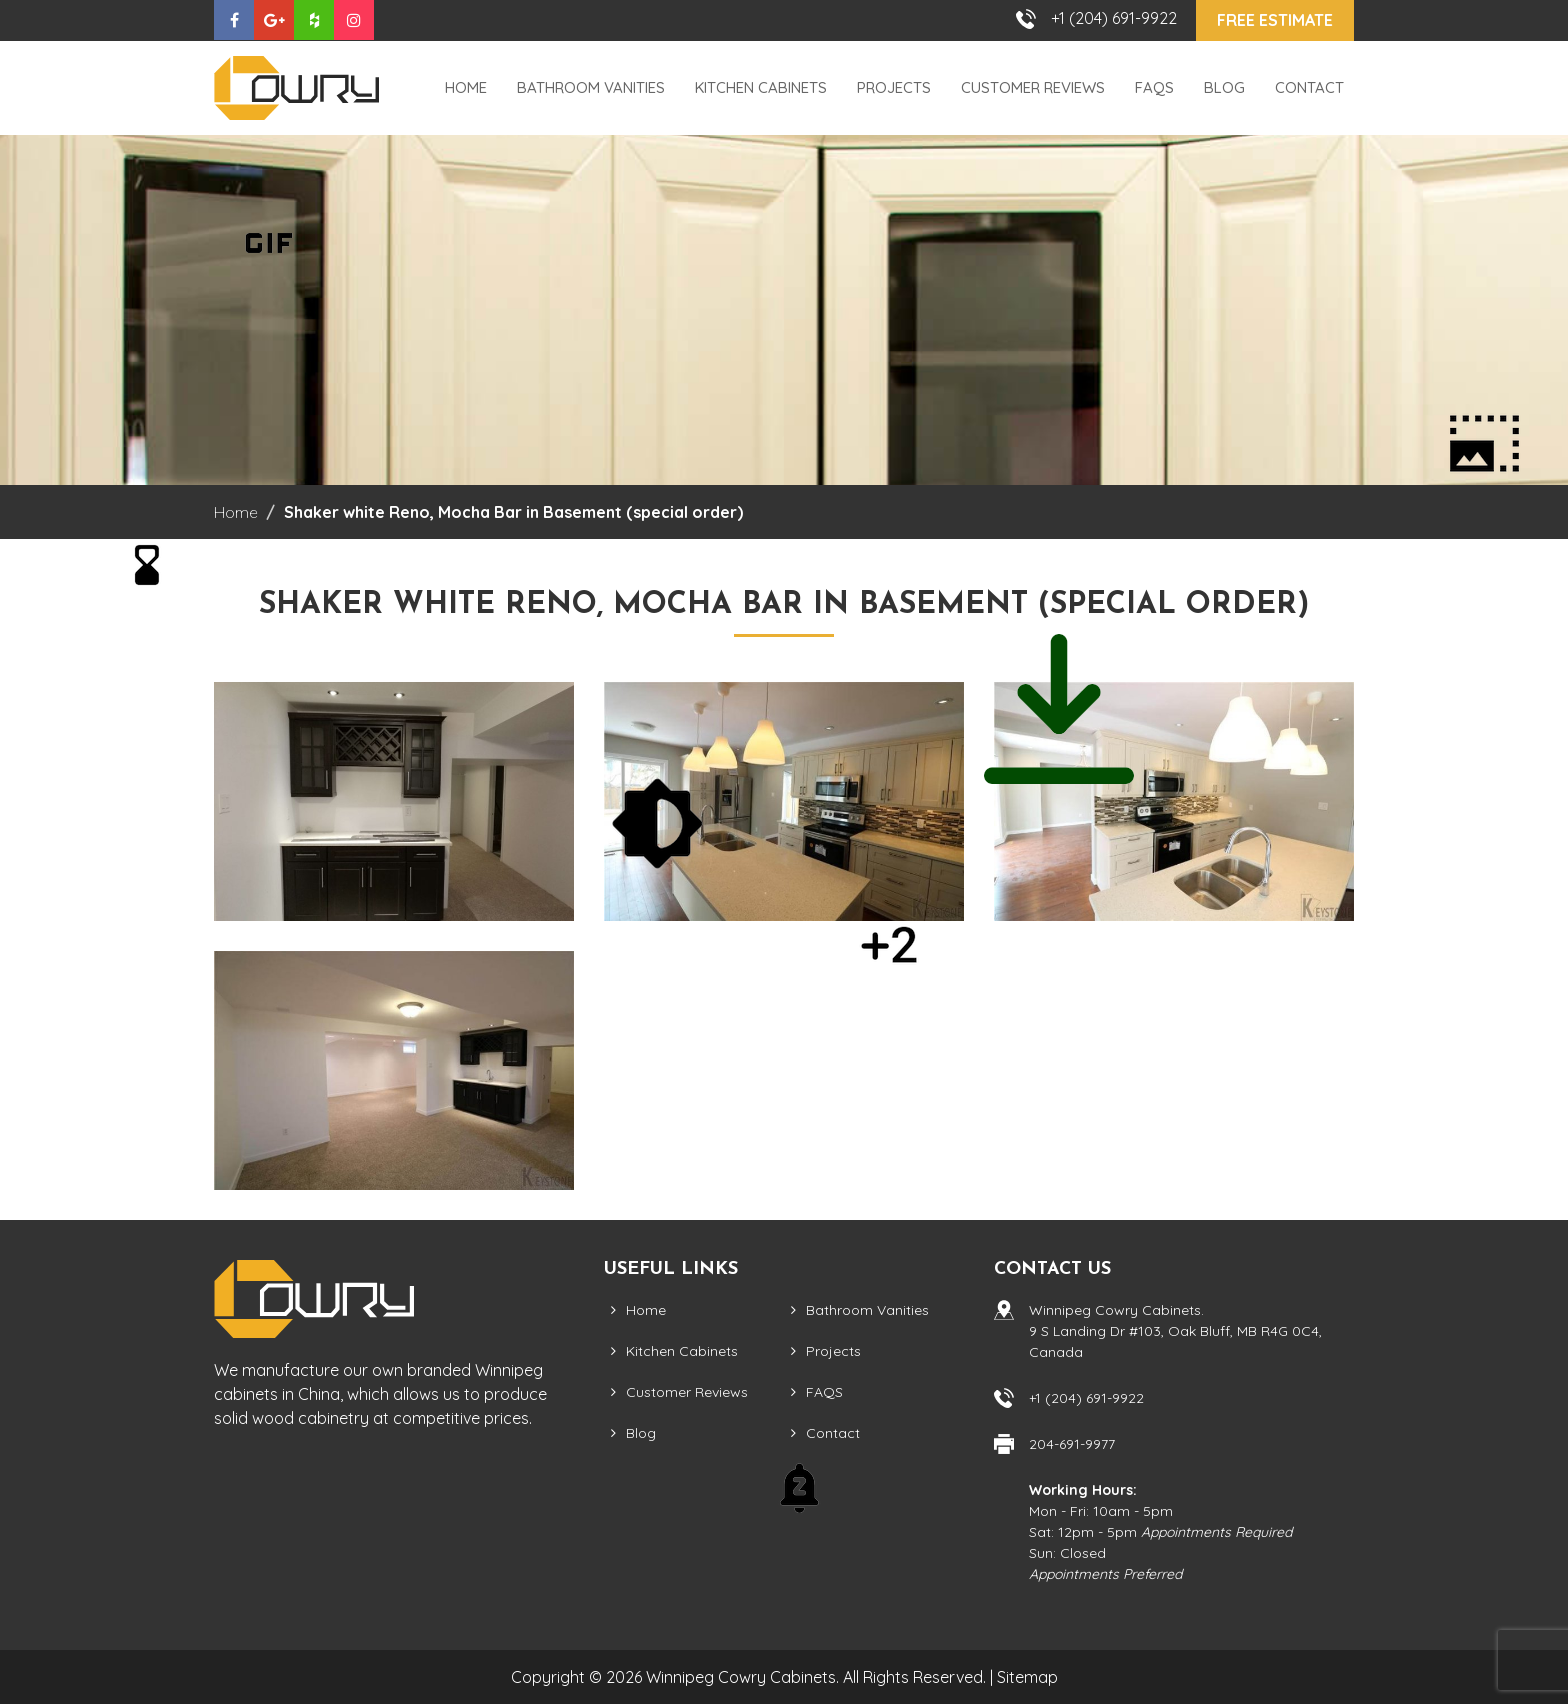 This screenshot has height=1704, width=1568. What do you see at coordinates (269, 243) in the screenshot?
I see `insert a GIF into a message or post` at bounding box center [269, 243].